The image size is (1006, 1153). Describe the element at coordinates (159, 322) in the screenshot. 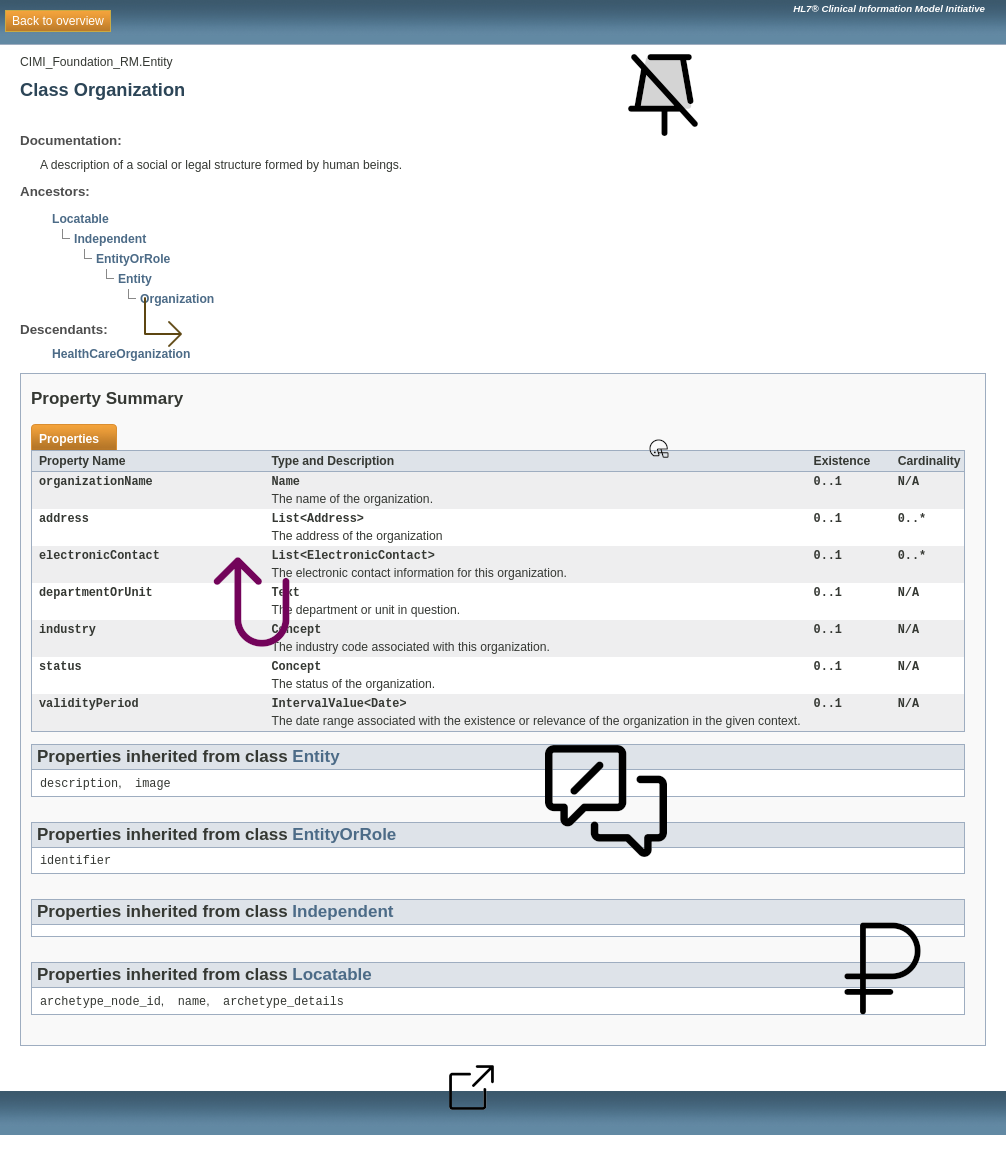

I see `move item down and to the right` at that location.